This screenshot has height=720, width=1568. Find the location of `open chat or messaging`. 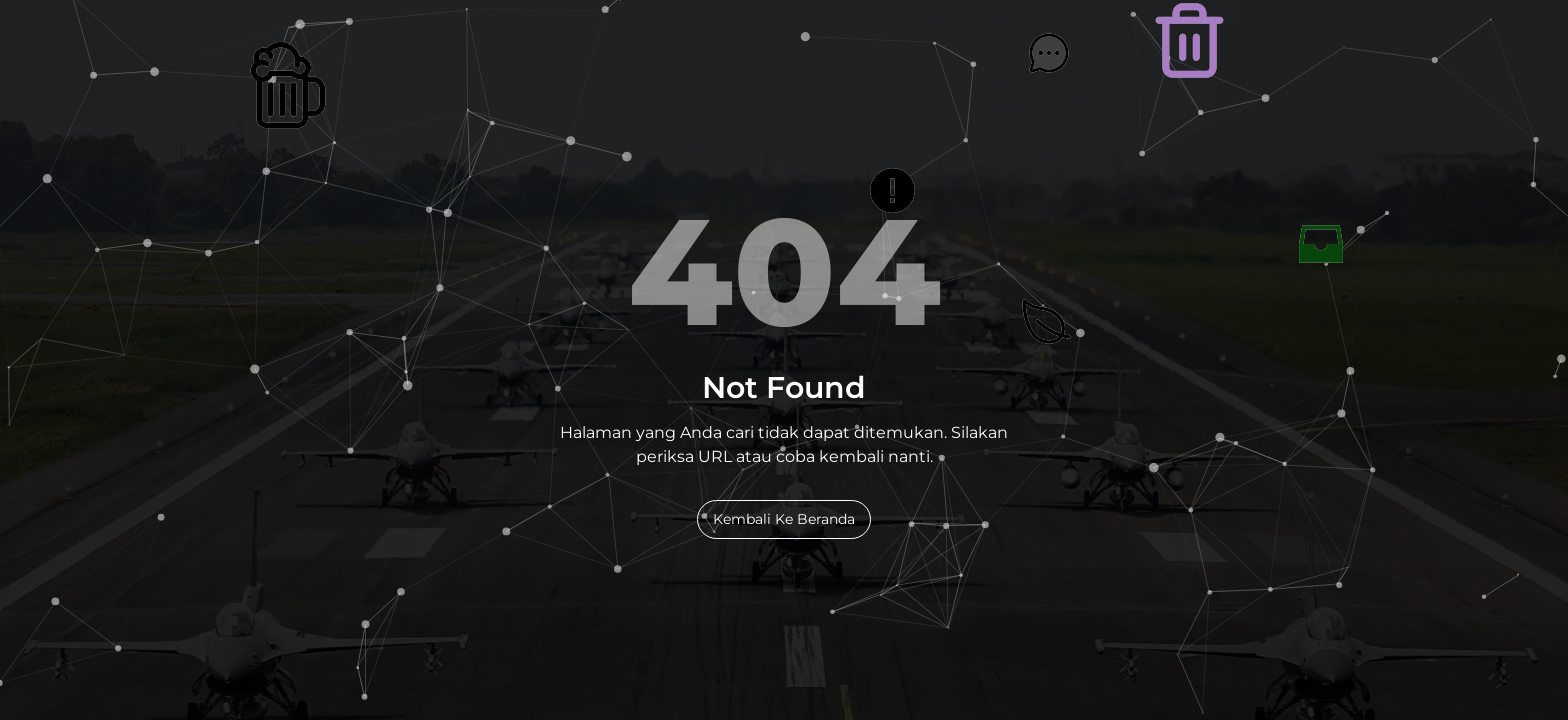

open chat or messaging is located at coordinates (1049, 53).